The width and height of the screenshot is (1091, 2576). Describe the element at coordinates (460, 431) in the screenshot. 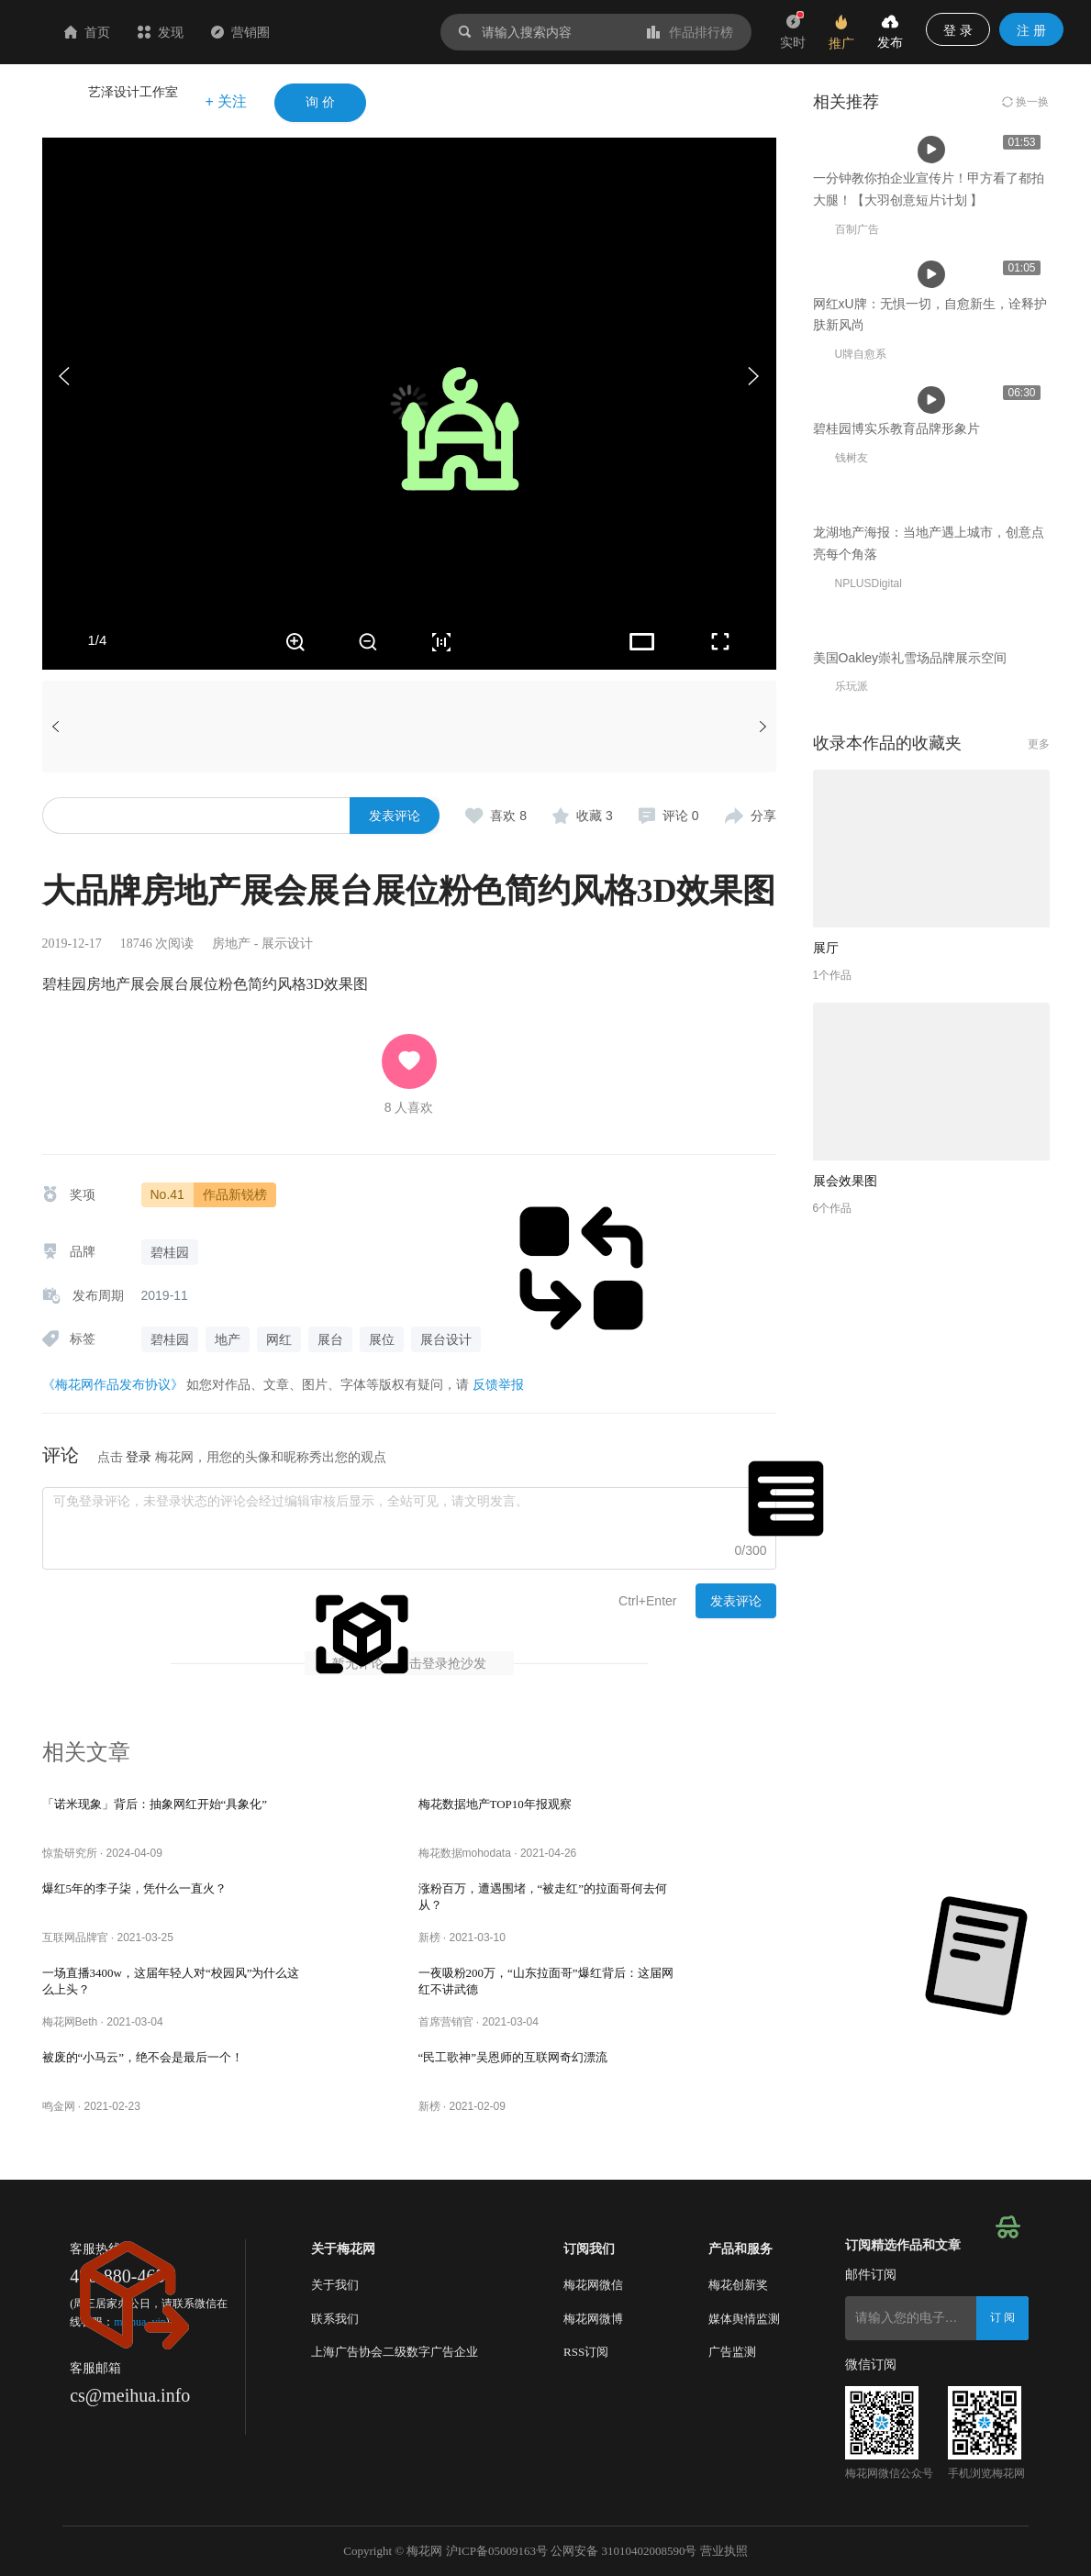

I see `indicates a mosque or islamic place of worship` at that location.